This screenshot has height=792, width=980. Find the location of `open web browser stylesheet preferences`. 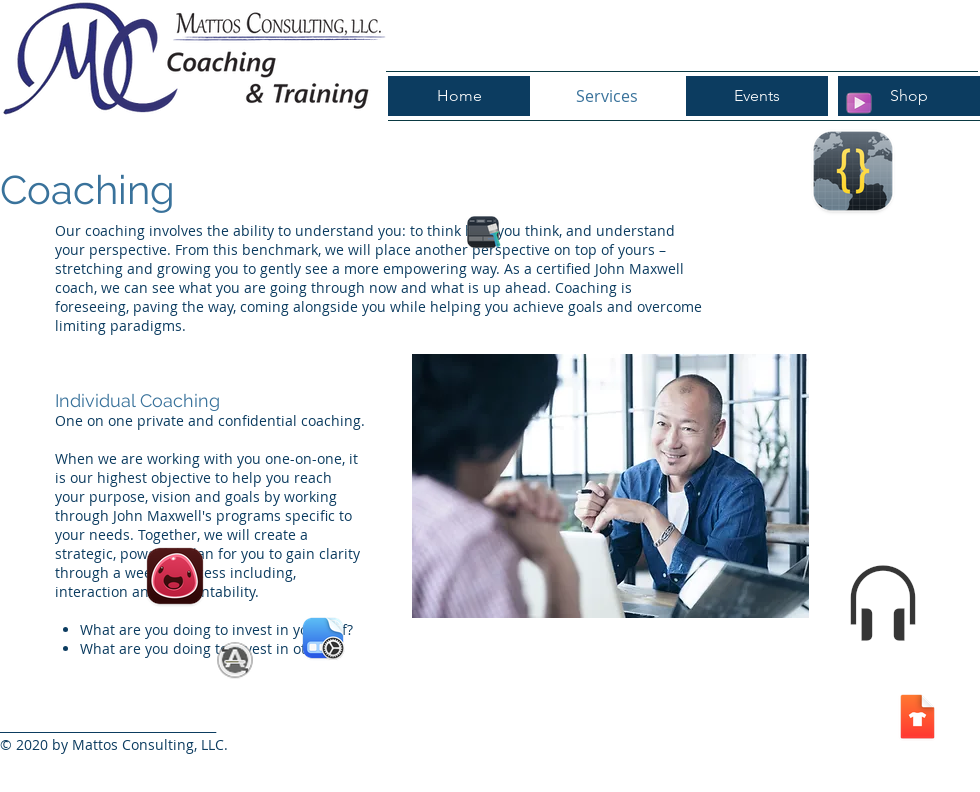

open web browser stylesheet preferences is located at coordinates (853, 171).